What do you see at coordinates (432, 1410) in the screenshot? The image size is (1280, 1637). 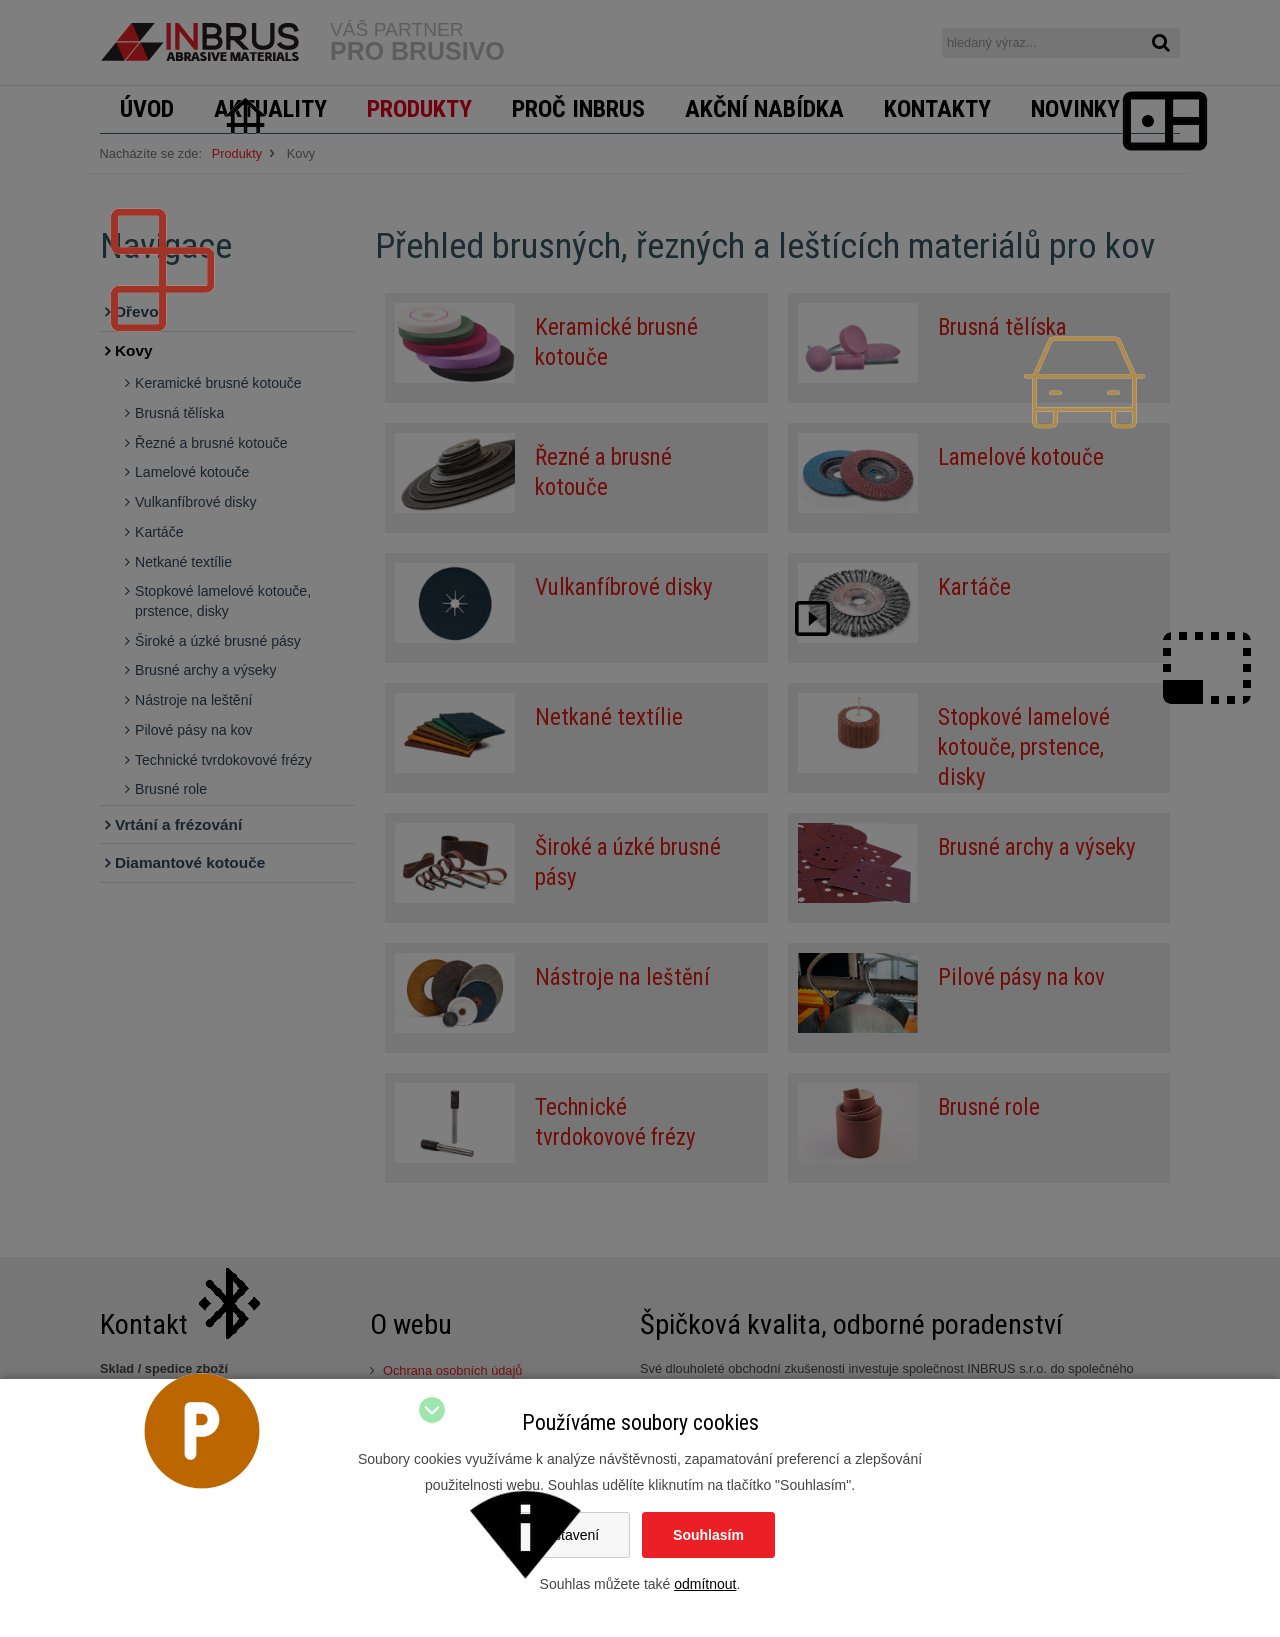 I see `expand to show more content` at bounding box center [432, 1410].